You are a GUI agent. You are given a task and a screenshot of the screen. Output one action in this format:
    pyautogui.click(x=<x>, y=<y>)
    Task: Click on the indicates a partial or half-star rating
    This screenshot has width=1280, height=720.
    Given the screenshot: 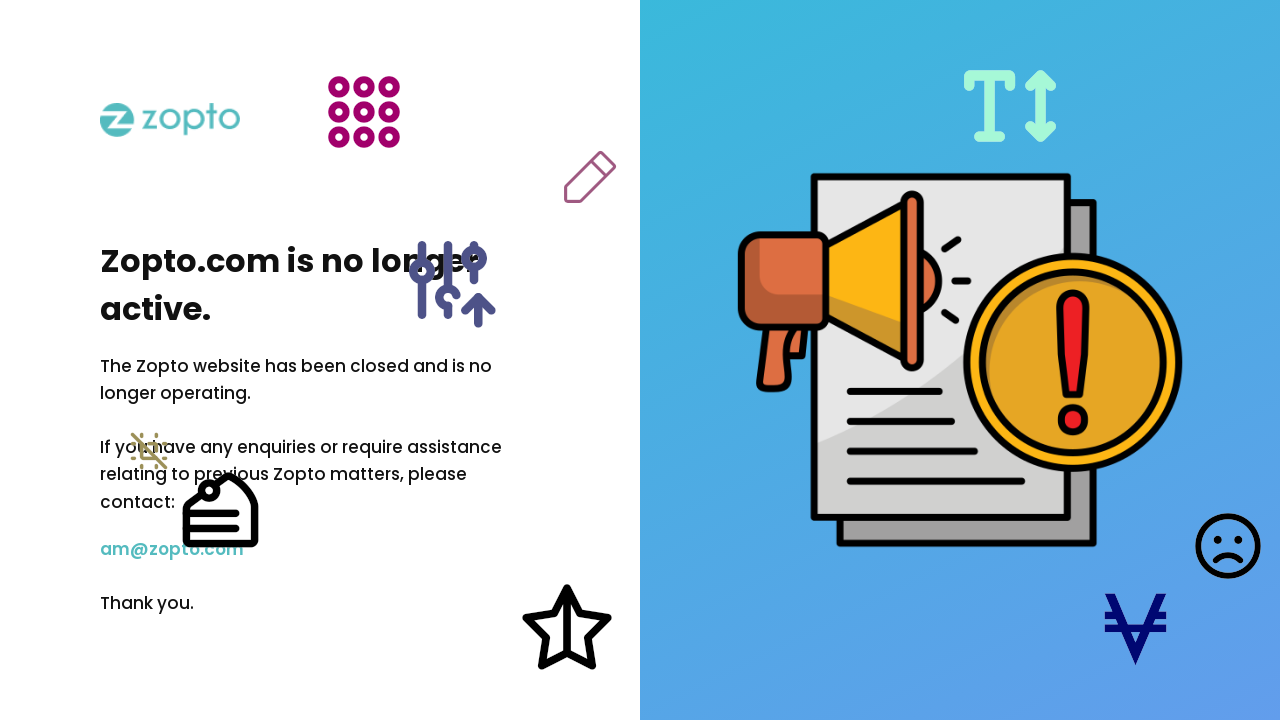 What is the action you would take?
    pyautogui.click(x=567, y=631)
    